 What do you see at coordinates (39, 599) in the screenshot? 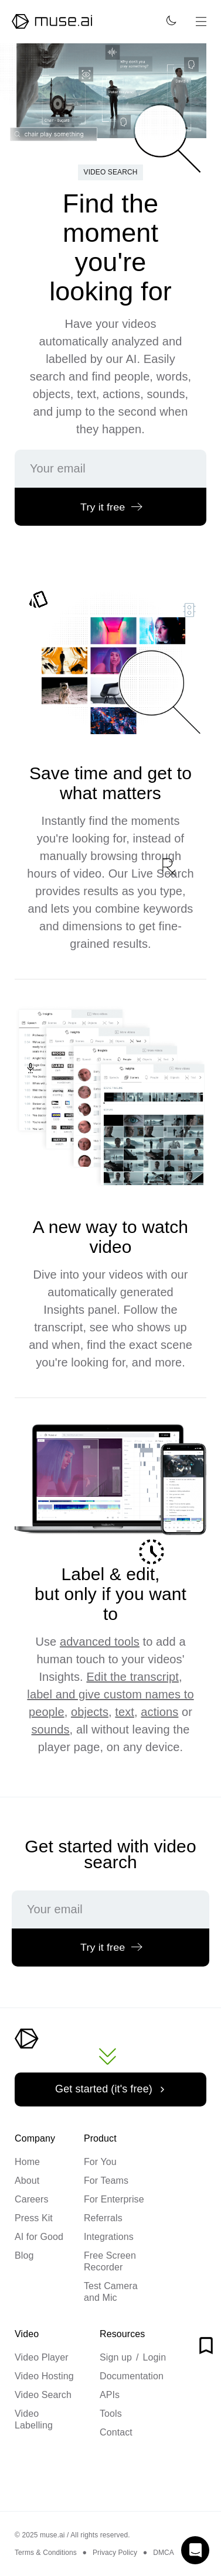
I see `access style or theme settings` at bounding box center [39, 599].